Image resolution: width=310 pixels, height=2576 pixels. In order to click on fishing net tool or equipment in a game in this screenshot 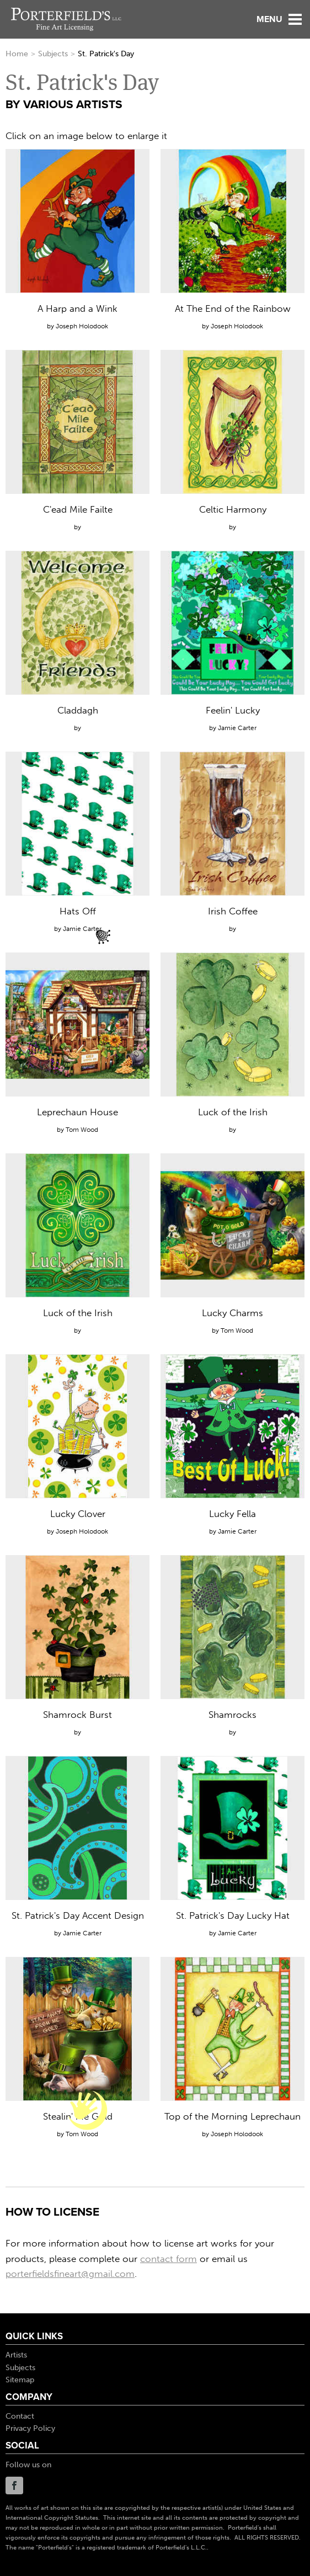, I will do `click(103, 937)`.